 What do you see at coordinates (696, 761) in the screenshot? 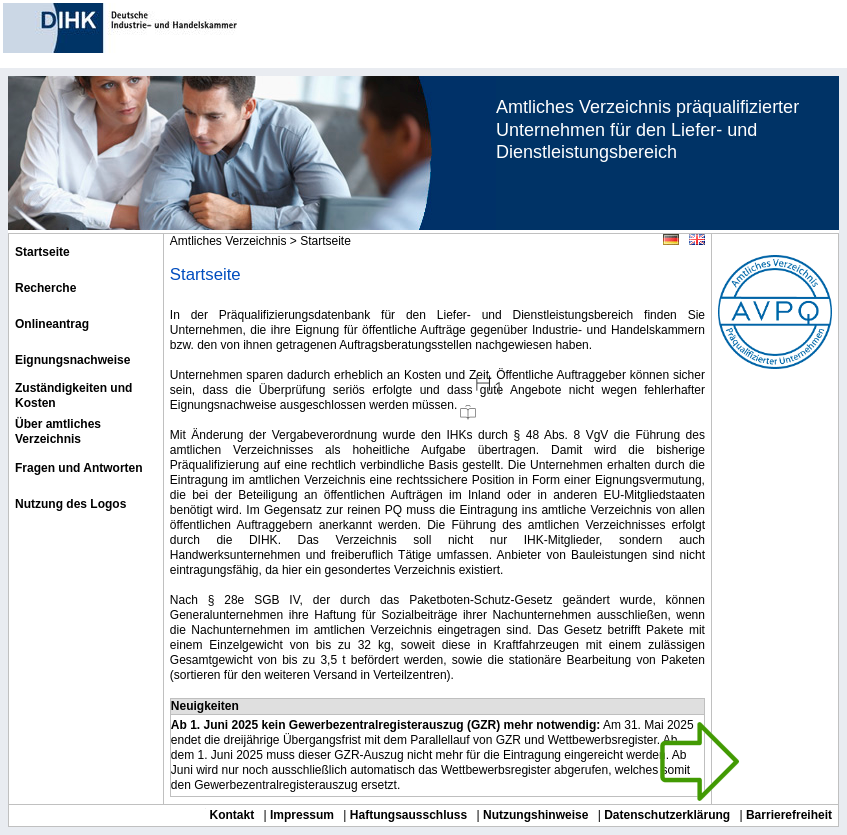
I see `go to next item or step` at bounding box center [696, 761].